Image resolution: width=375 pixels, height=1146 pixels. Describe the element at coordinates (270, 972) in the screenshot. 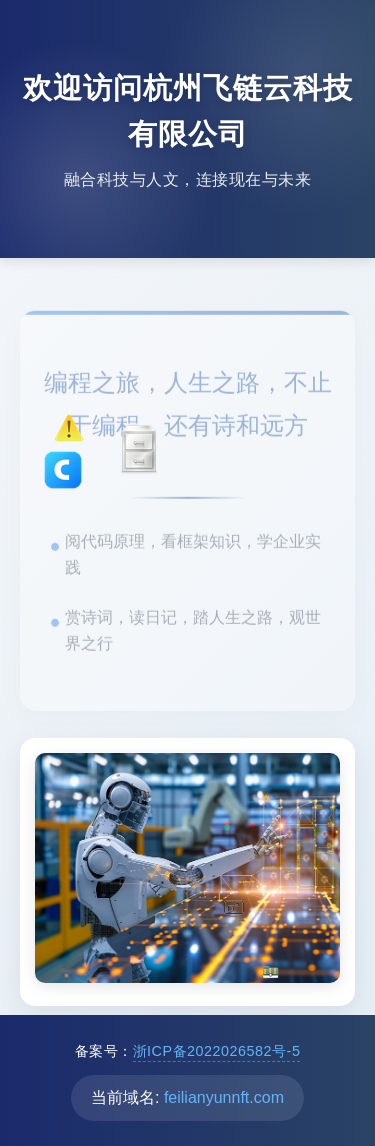

I see `folder containing pokémon safari ball themed content` at that location.